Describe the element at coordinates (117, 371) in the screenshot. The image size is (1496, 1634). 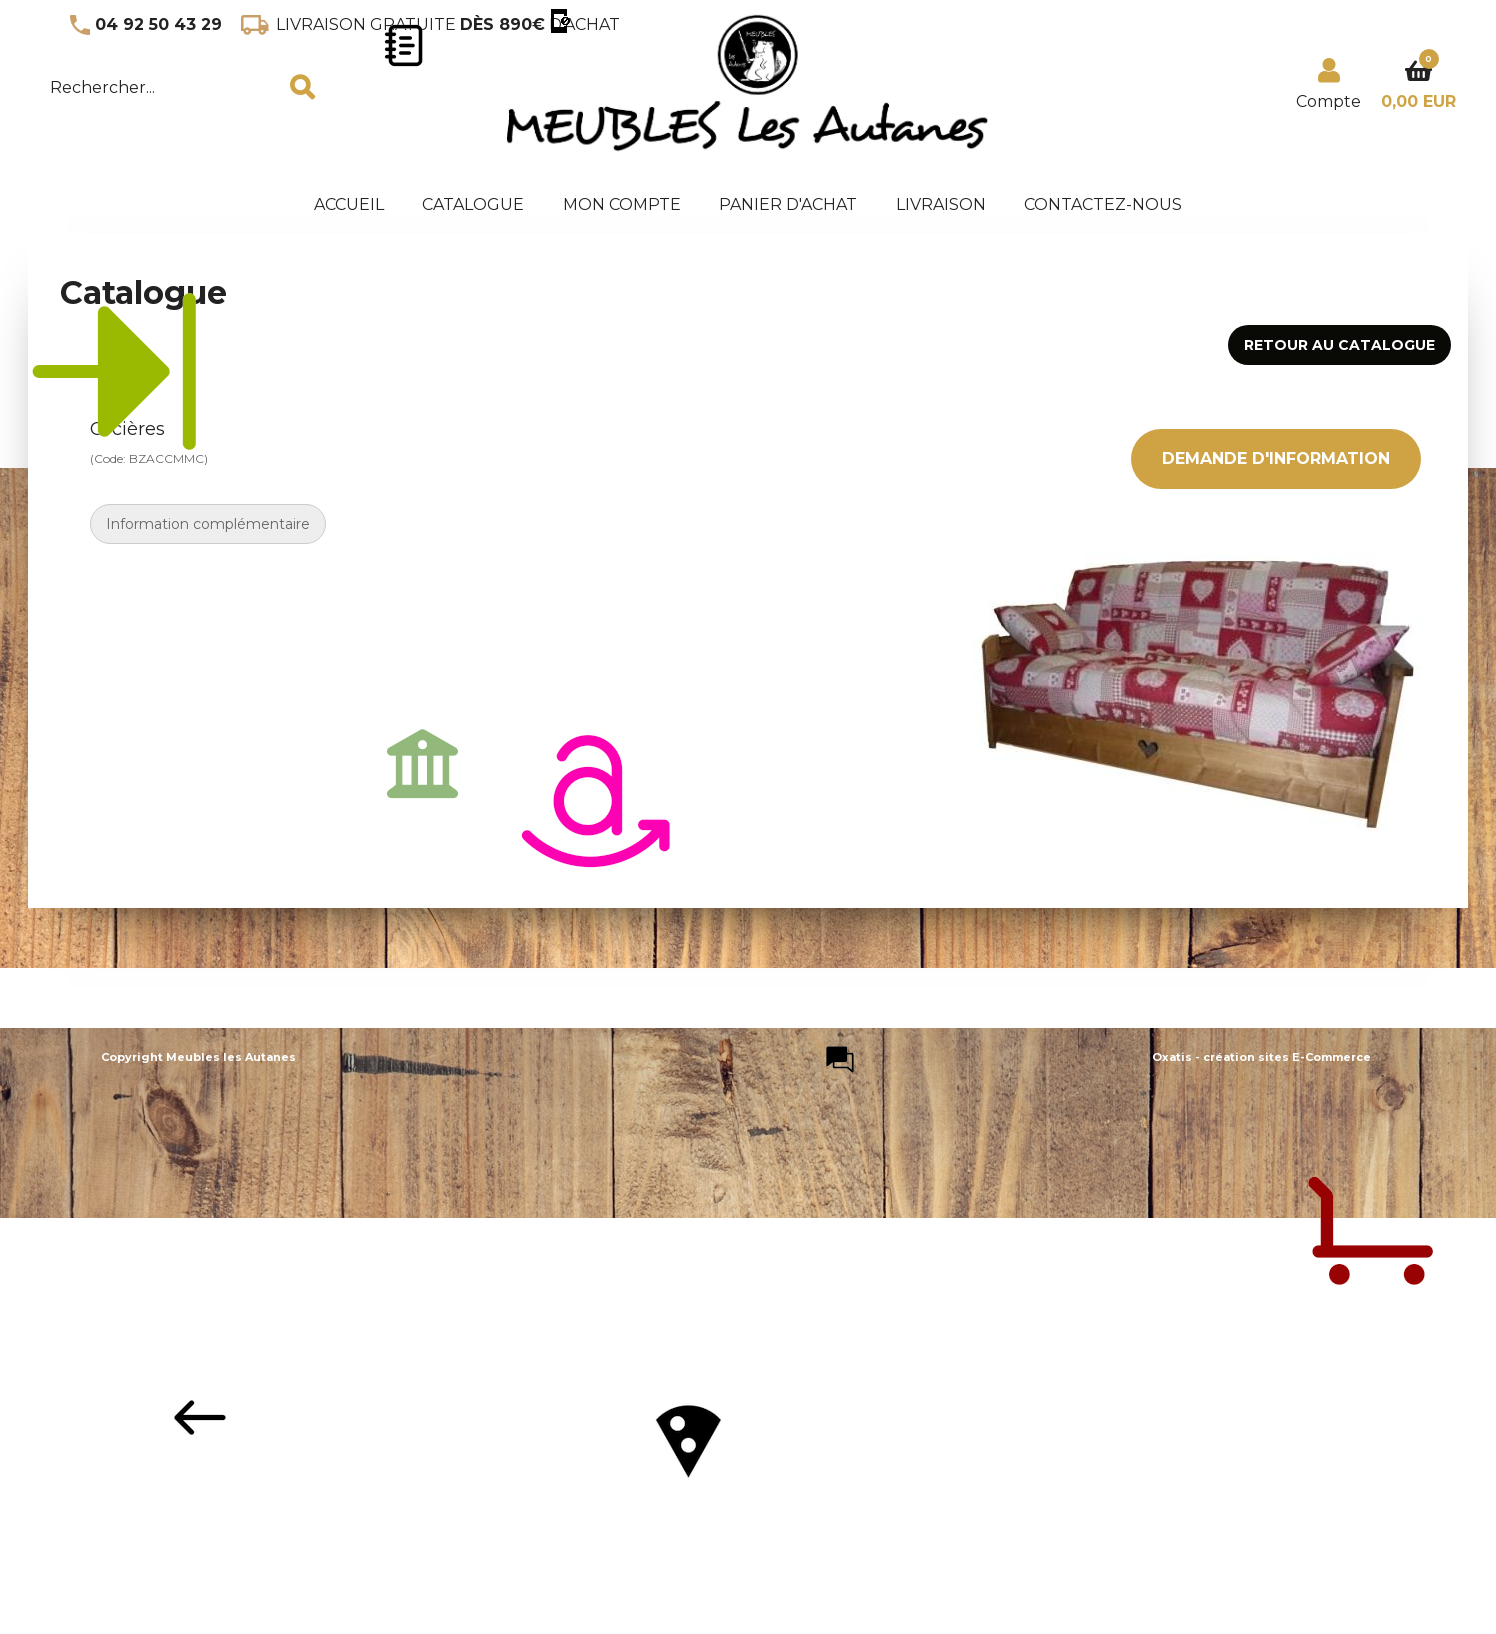
I see `go to end of content or list` at that location.